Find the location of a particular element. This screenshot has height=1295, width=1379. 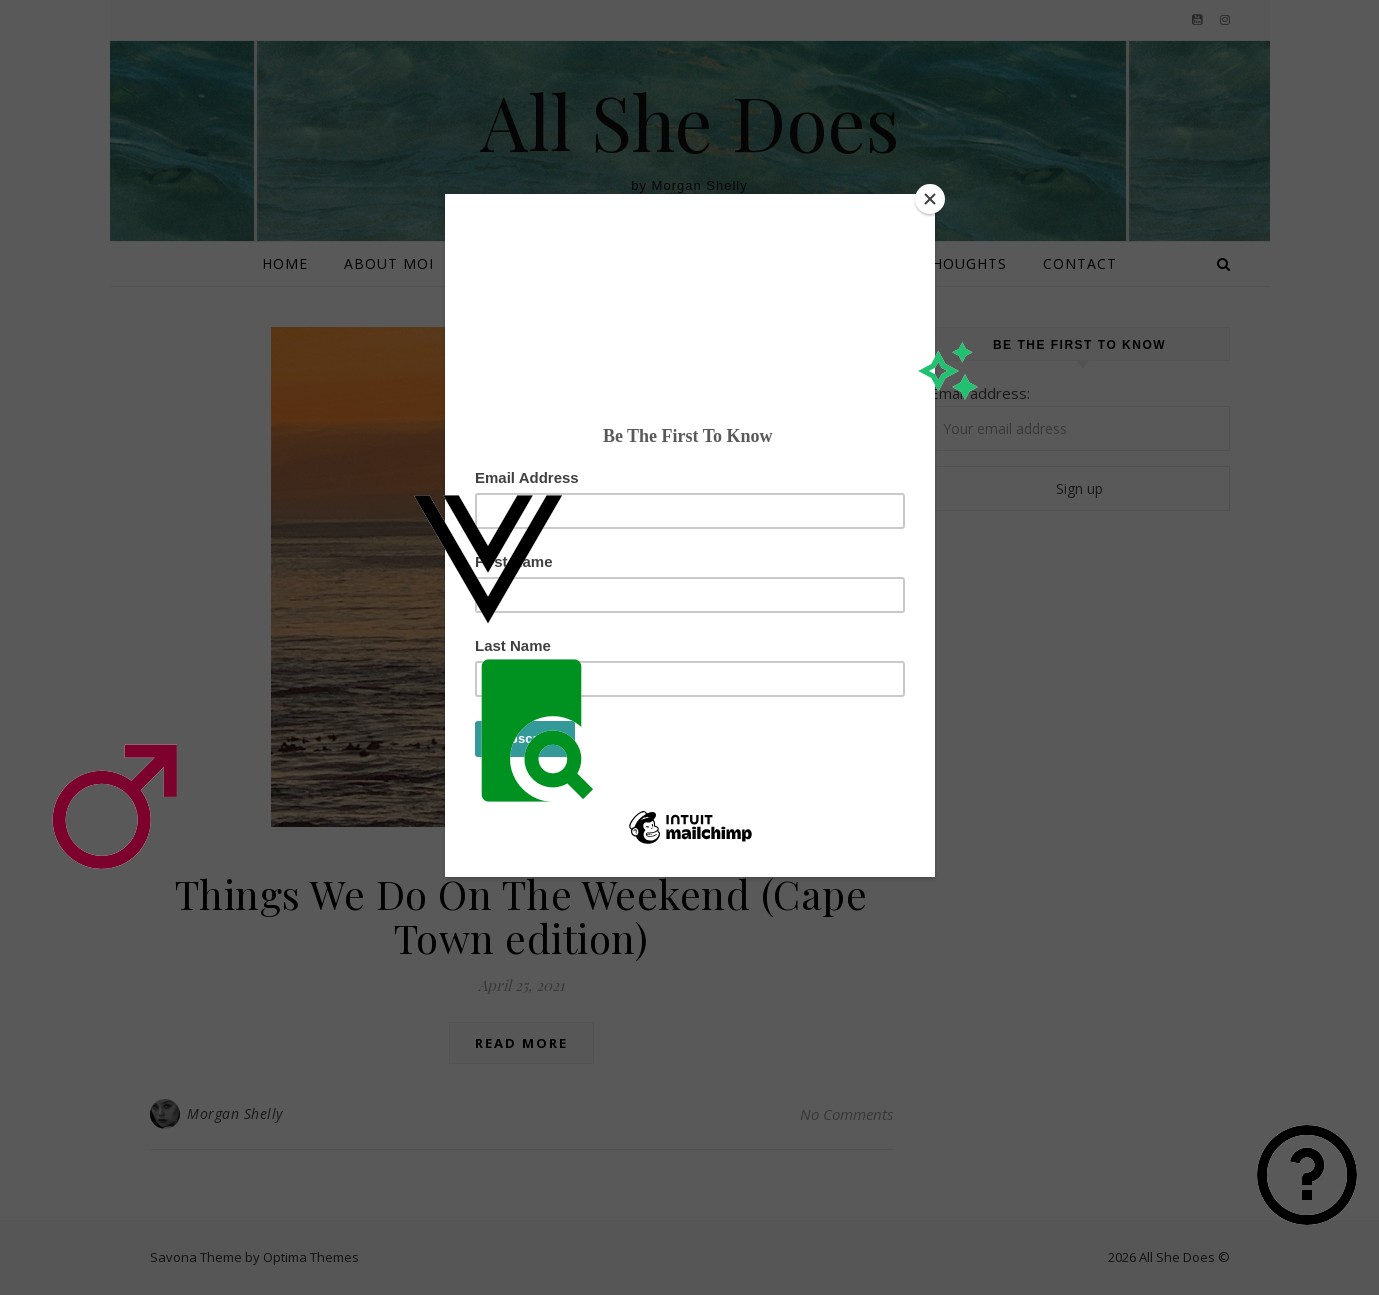

indicates AI-generated or enhanced content is located at coordinates (949, 371).